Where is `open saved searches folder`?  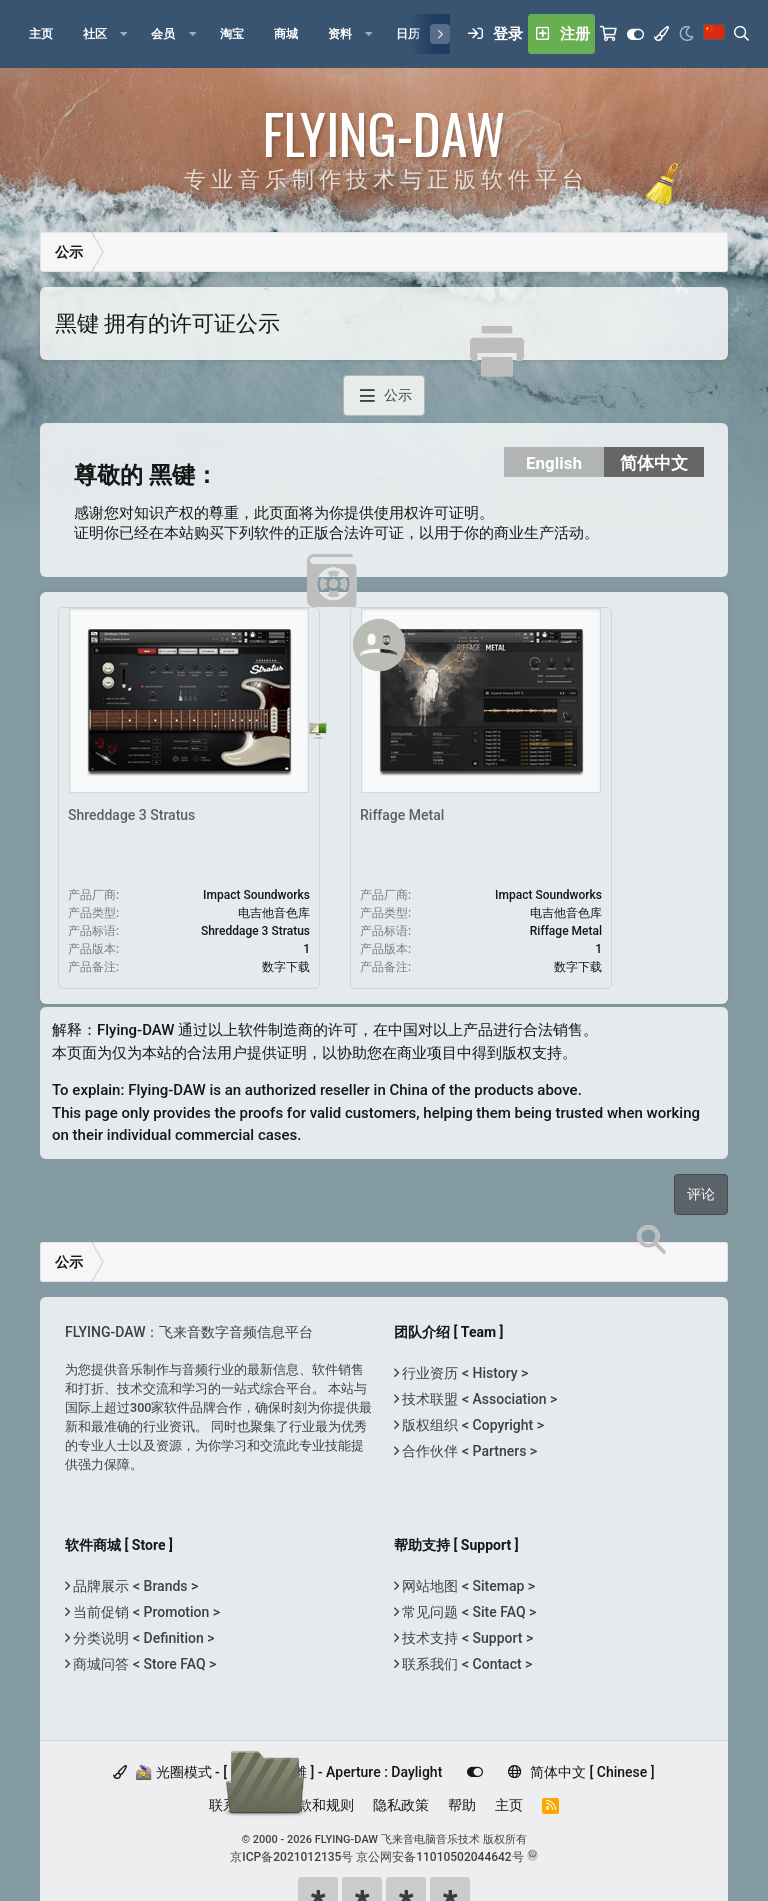
open saved searches folder is located at coordinates (651, 1239).